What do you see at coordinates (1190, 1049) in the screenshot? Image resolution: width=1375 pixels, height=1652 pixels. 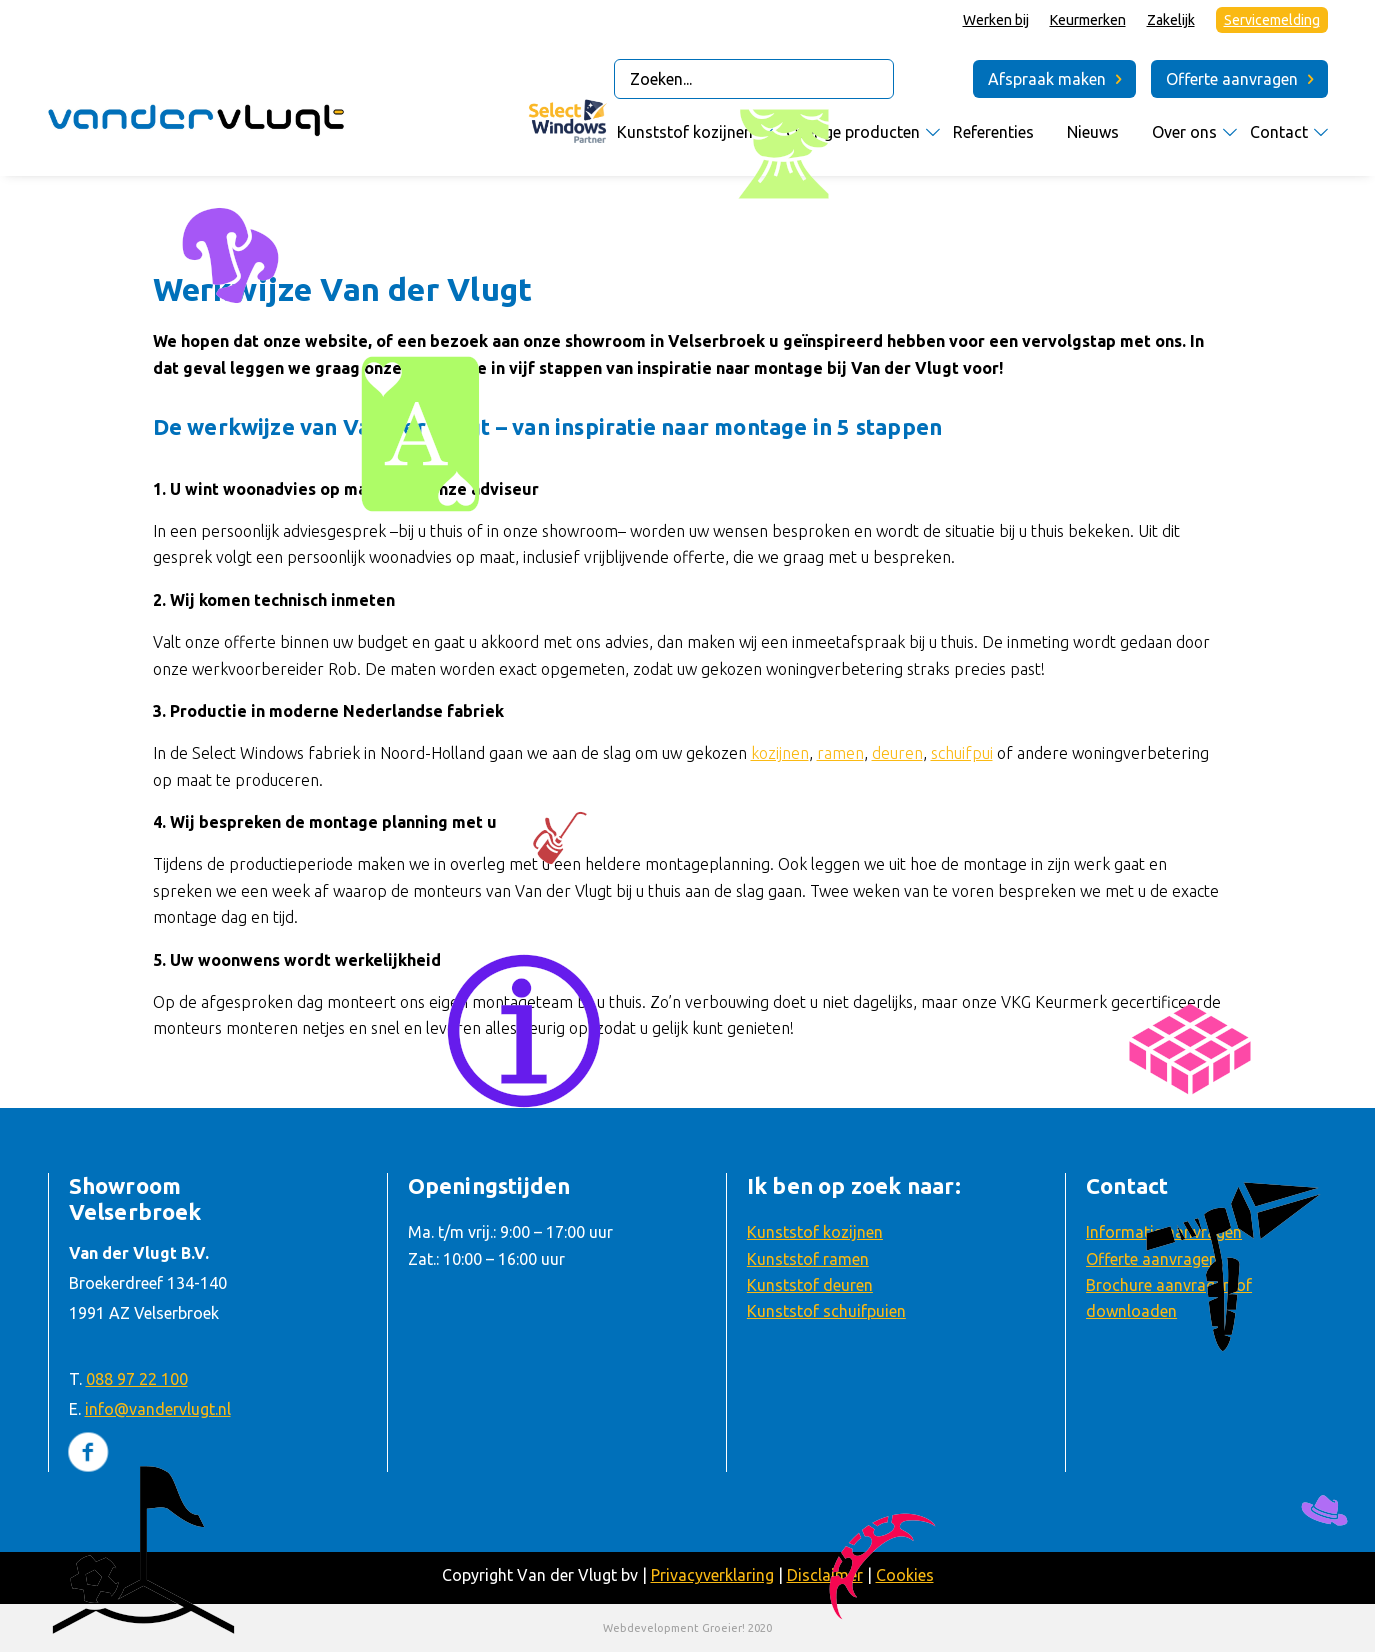 I see `select or place a platform tile` at bounding box center [1190, 1049].